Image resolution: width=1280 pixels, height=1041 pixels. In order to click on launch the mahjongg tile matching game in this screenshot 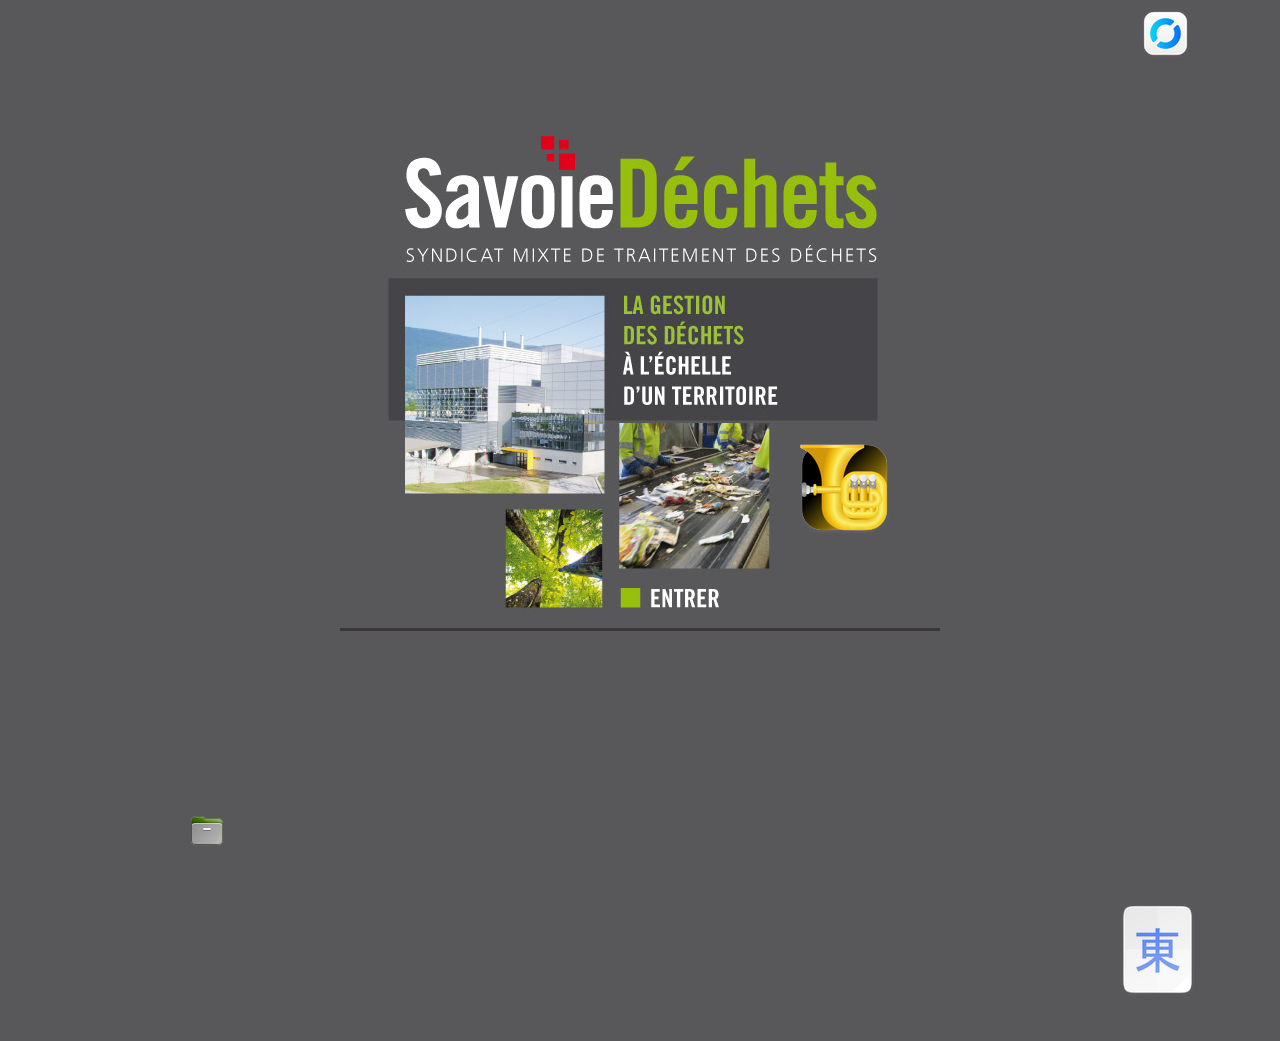, I will do `click(1157, 949)`.